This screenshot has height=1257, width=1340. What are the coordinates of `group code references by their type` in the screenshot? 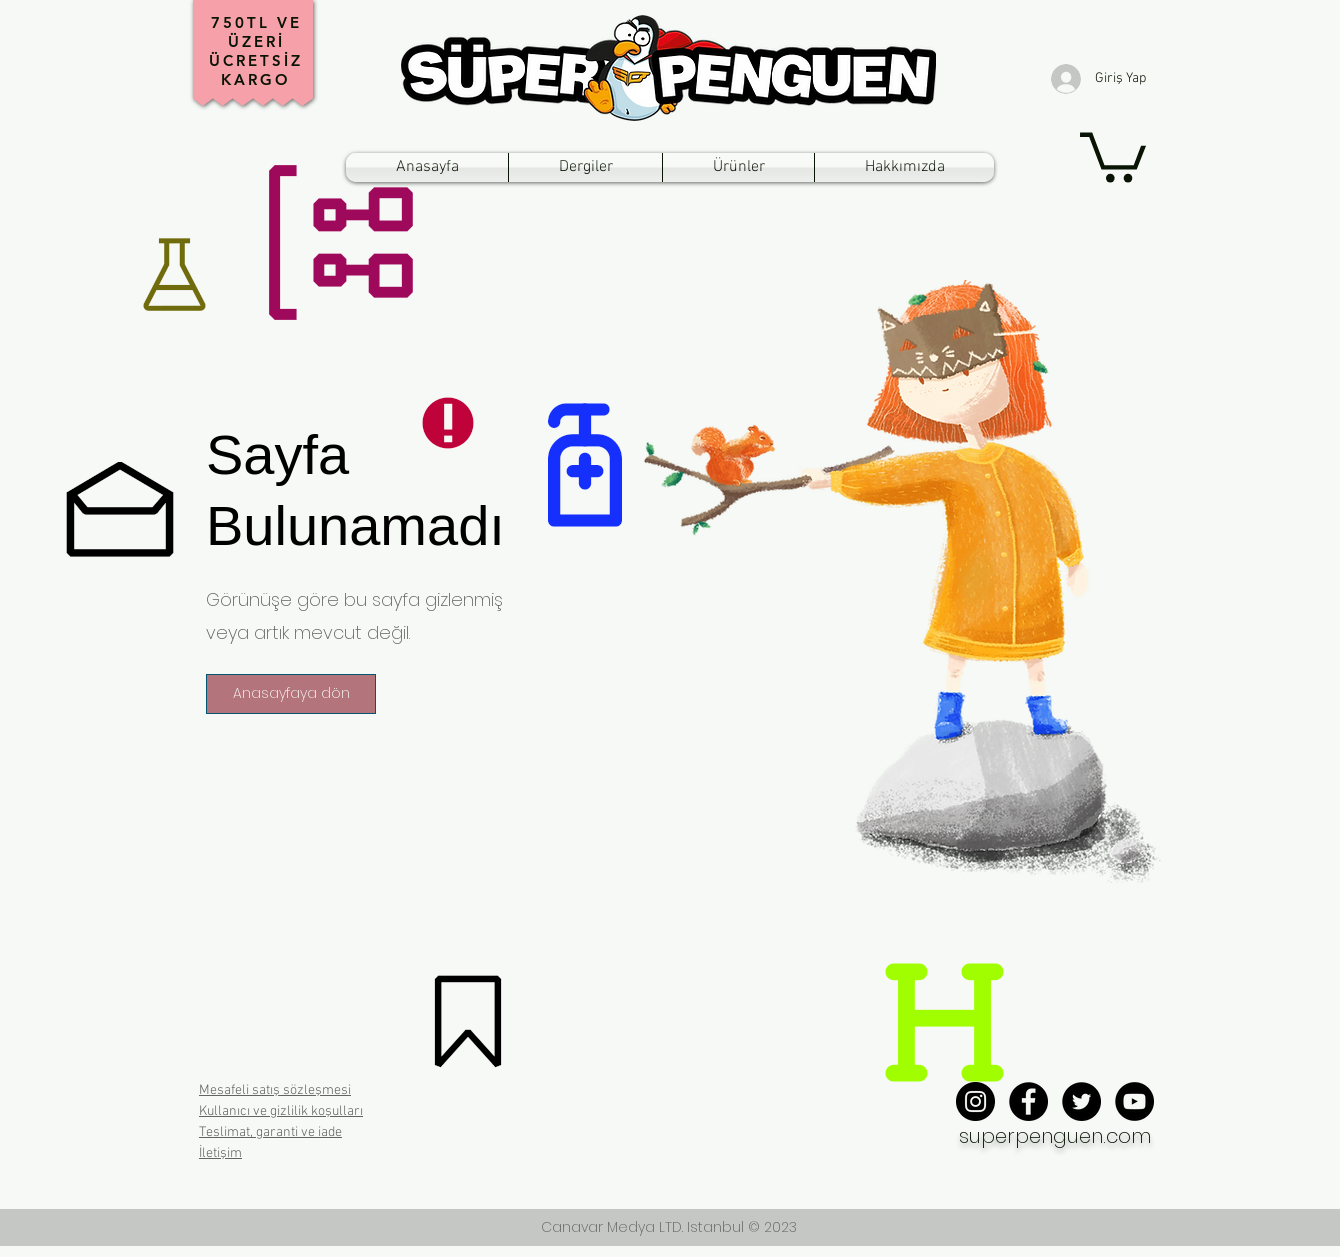 It's located at (346, 242).